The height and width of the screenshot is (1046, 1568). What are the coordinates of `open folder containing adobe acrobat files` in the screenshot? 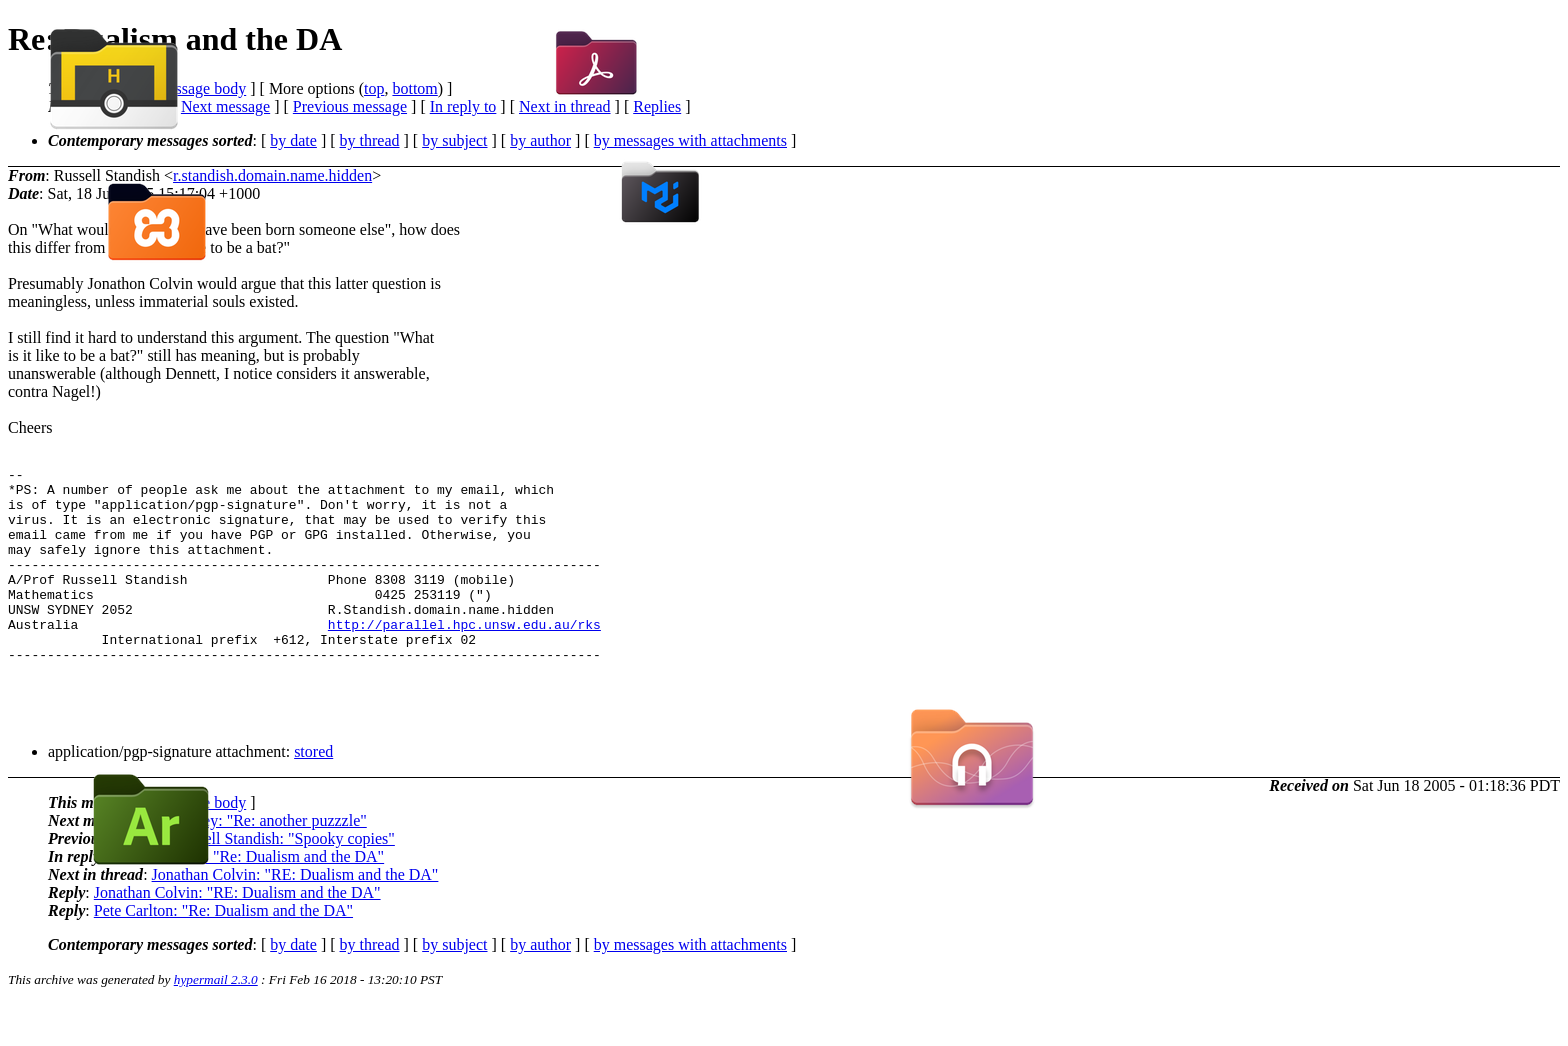 It's located at (596, 65).